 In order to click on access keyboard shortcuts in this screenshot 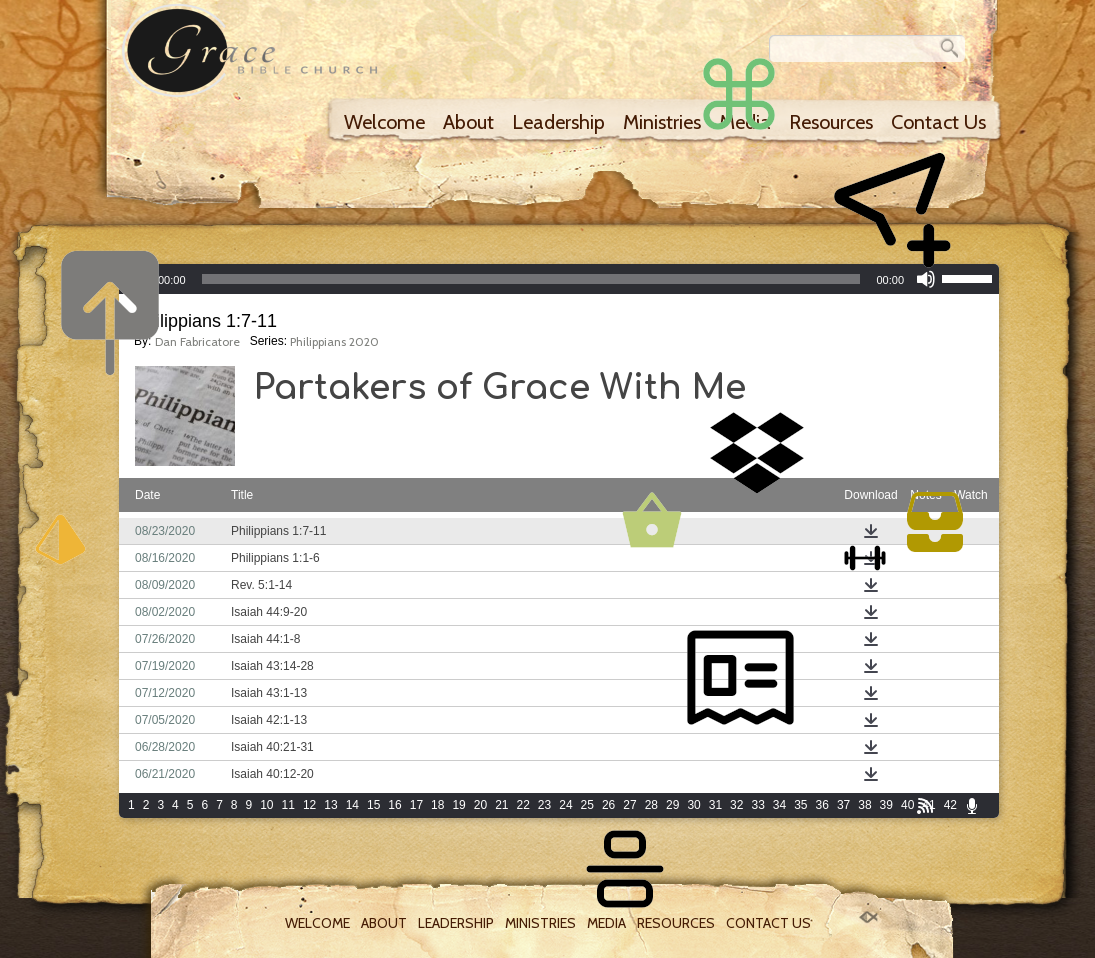, I will do `click(739, 94)`.